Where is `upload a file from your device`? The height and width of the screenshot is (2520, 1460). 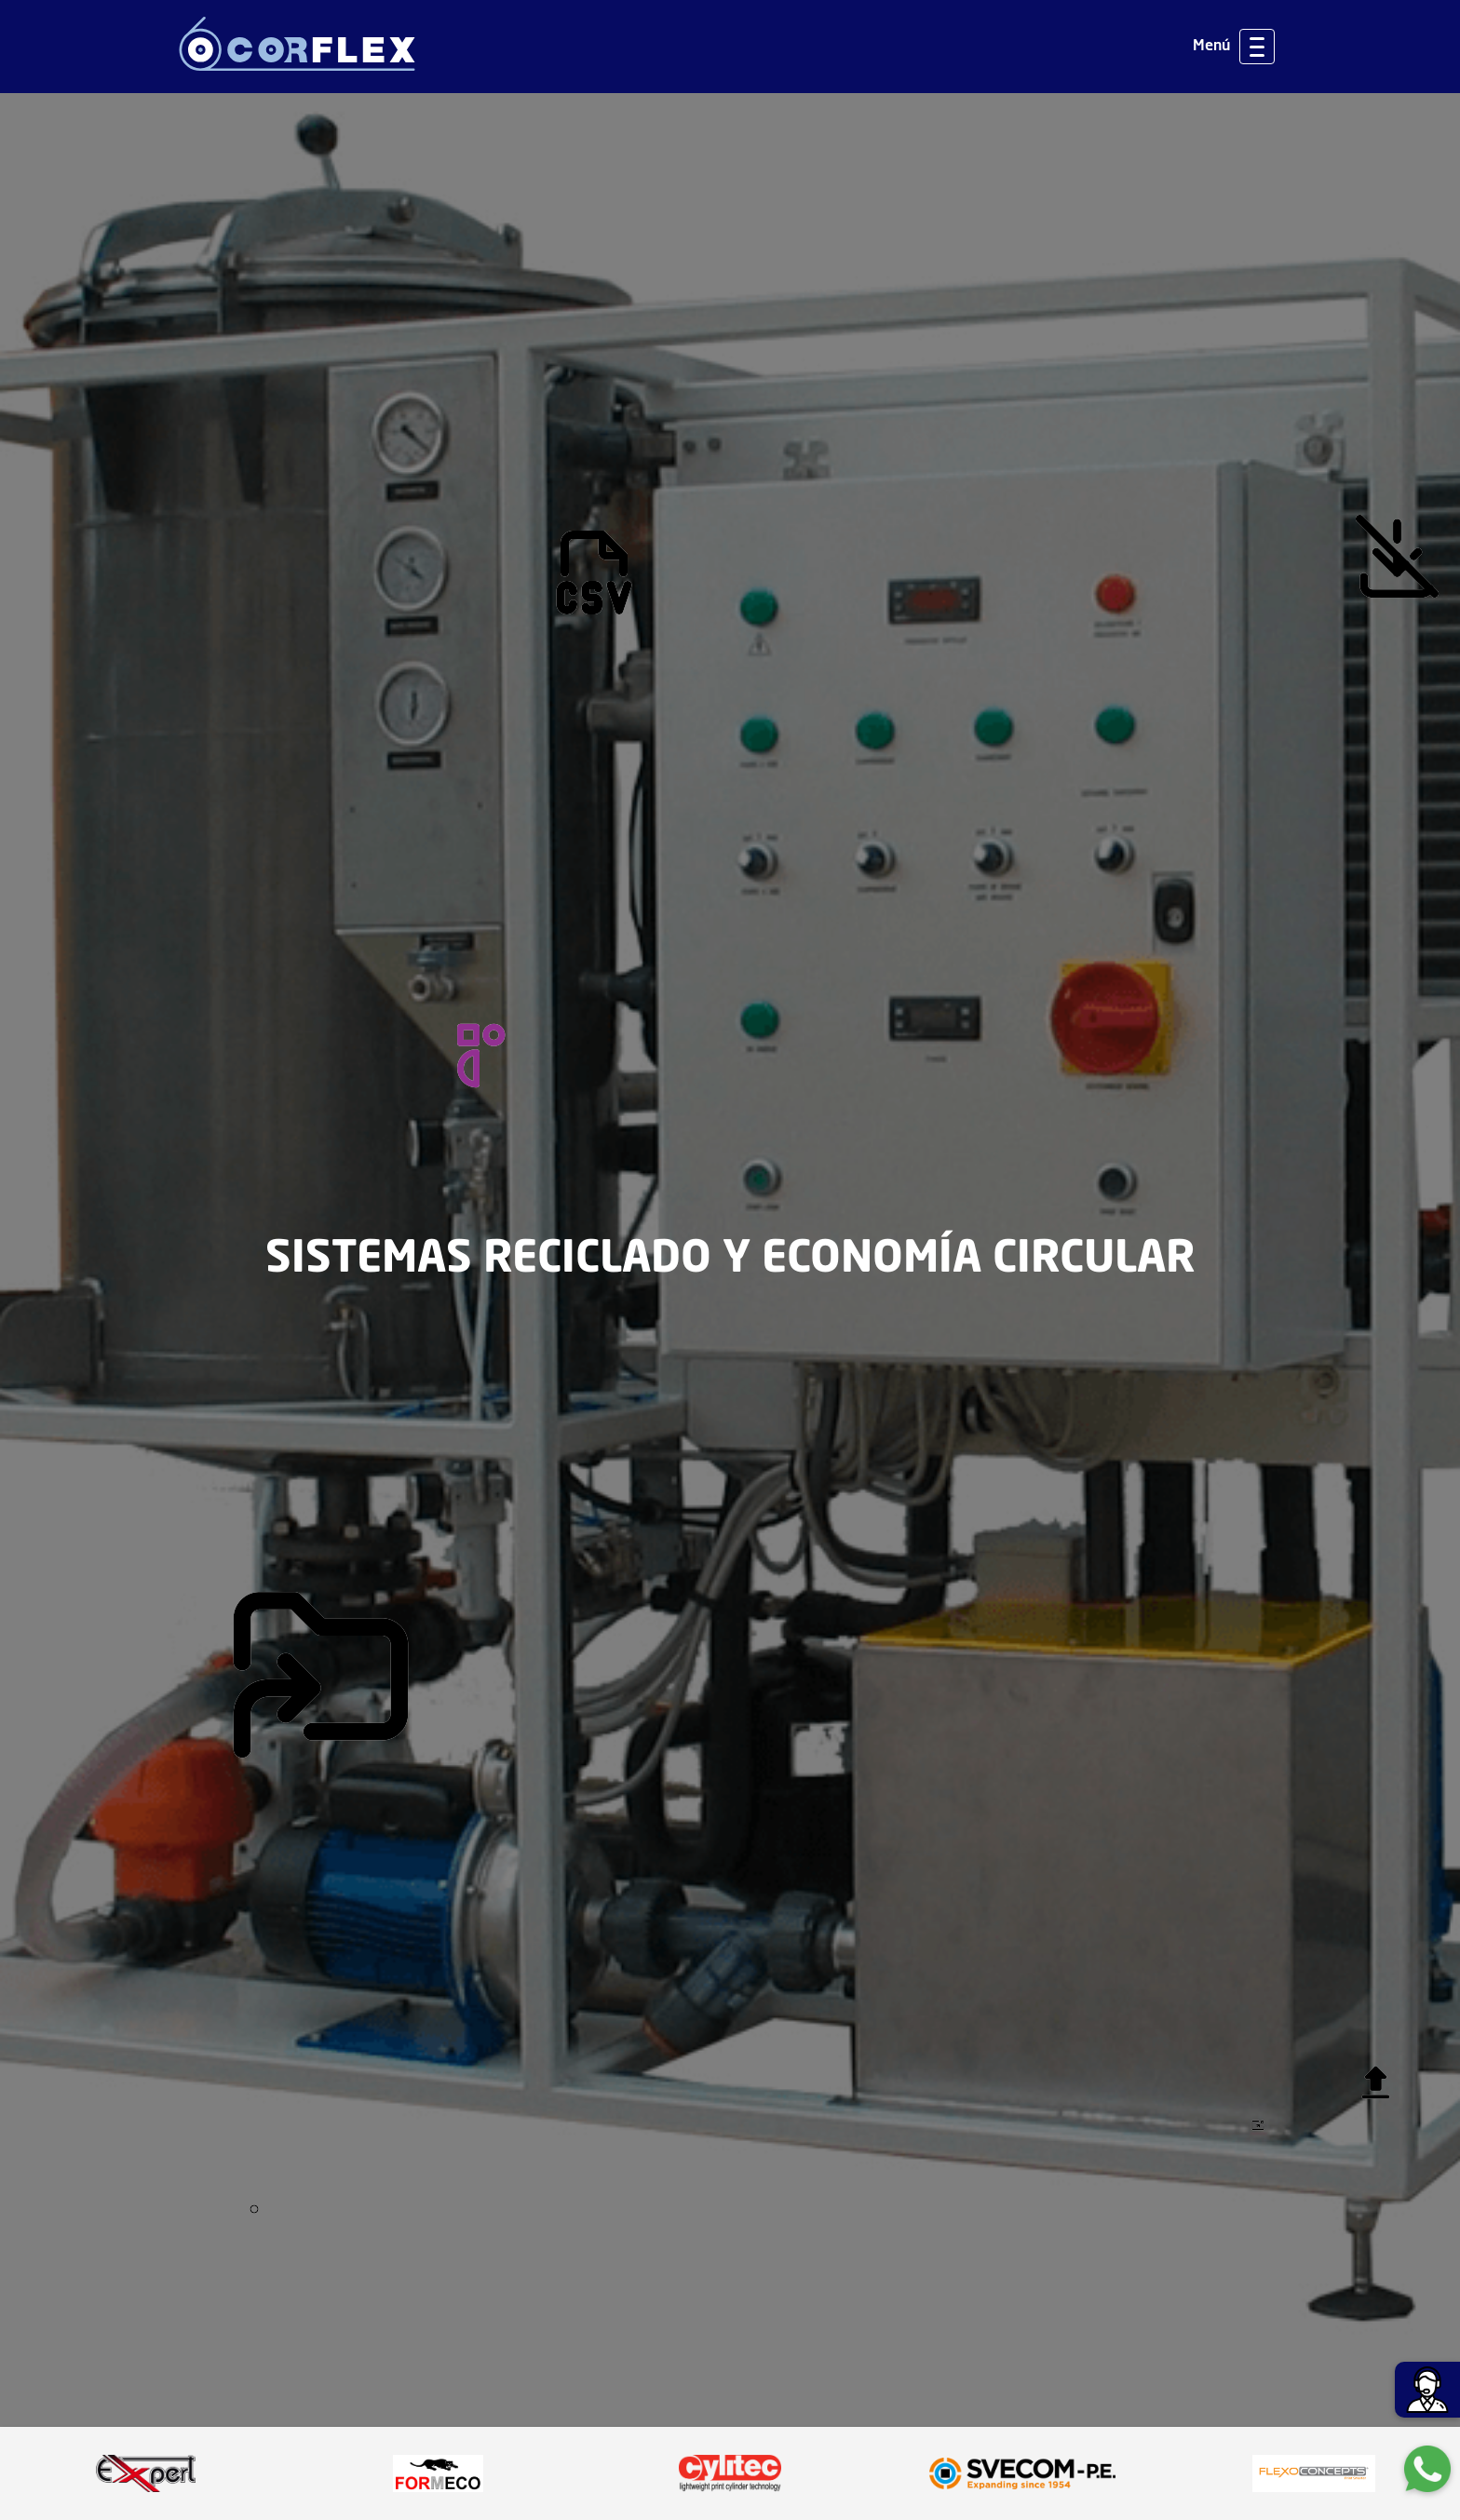
upload a file from your device is located at coordinates (1375, 2082).